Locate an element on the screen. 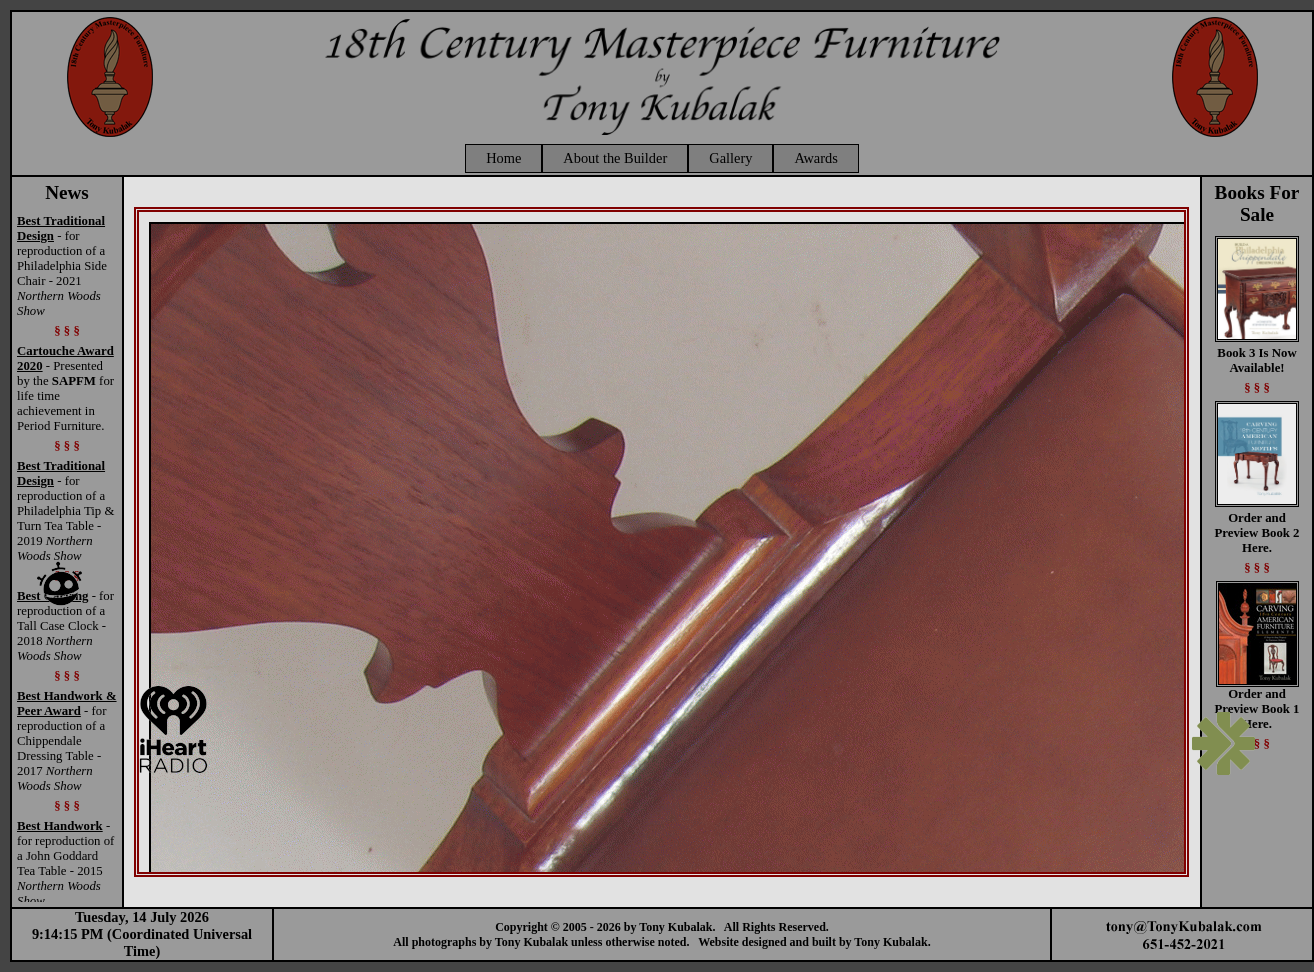 The height and width of the screenshot is (972, 1314). visit freepik website is located at coordinates (59, 583).